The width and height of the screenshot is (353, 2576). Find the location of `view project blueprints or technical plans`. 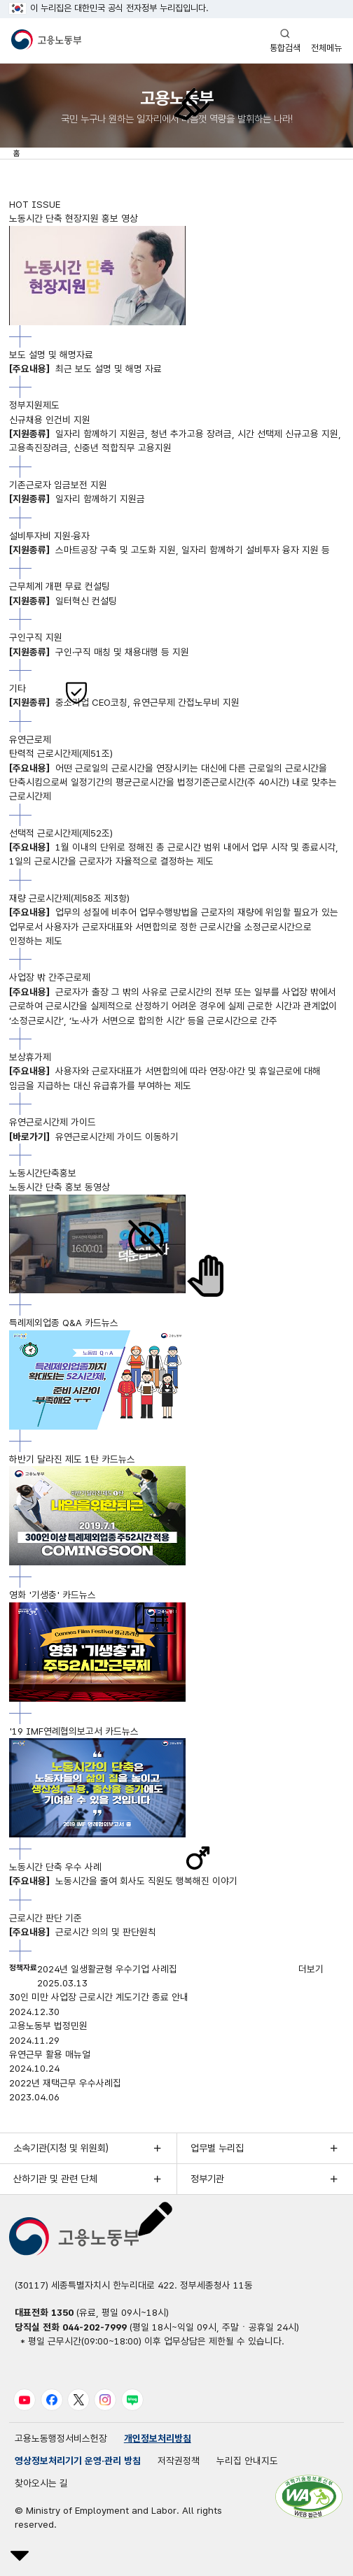

view project blueprints or technical plans is located at coordinates (155, 1620).